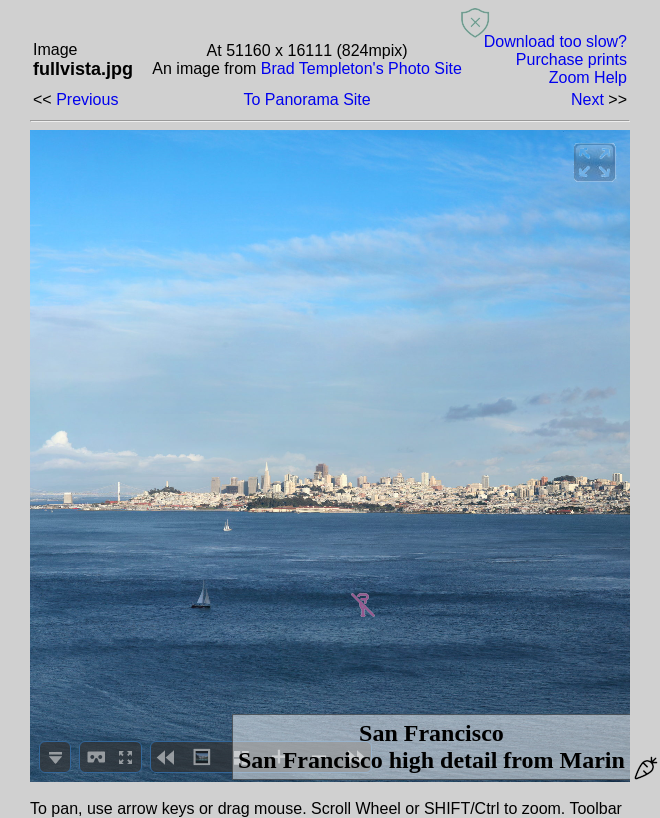 This screenshot has width=660, height=818. What do you see at coordinates (645, 768) in the screenshot?
I see `browse vegetable or produce category` at bounding box center [645, 768].